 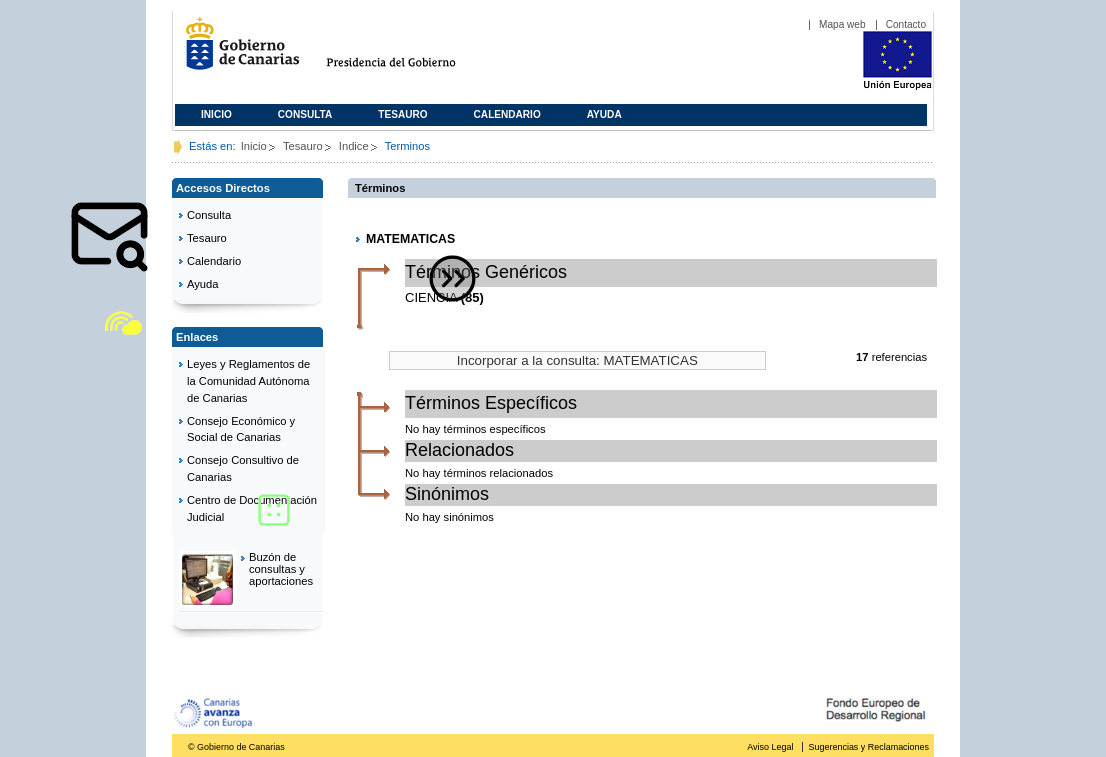 I want to click on view weather forecast, so click(x=123, y=322).